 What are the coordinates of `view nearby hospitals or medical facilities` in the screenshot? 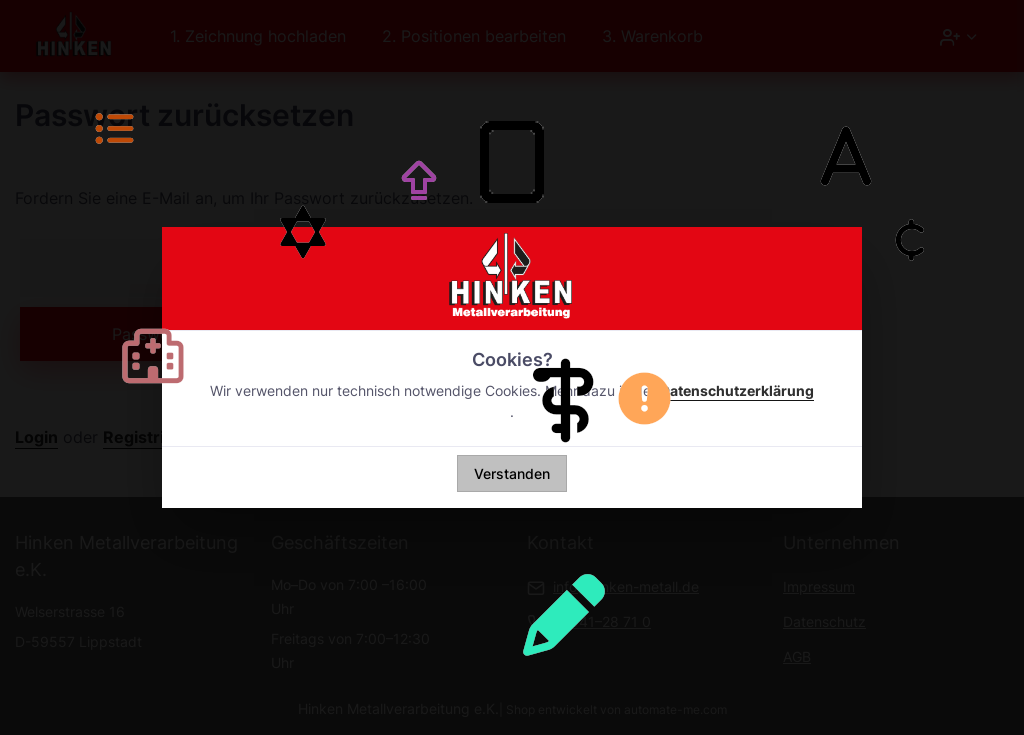 It's located at (153, 356).